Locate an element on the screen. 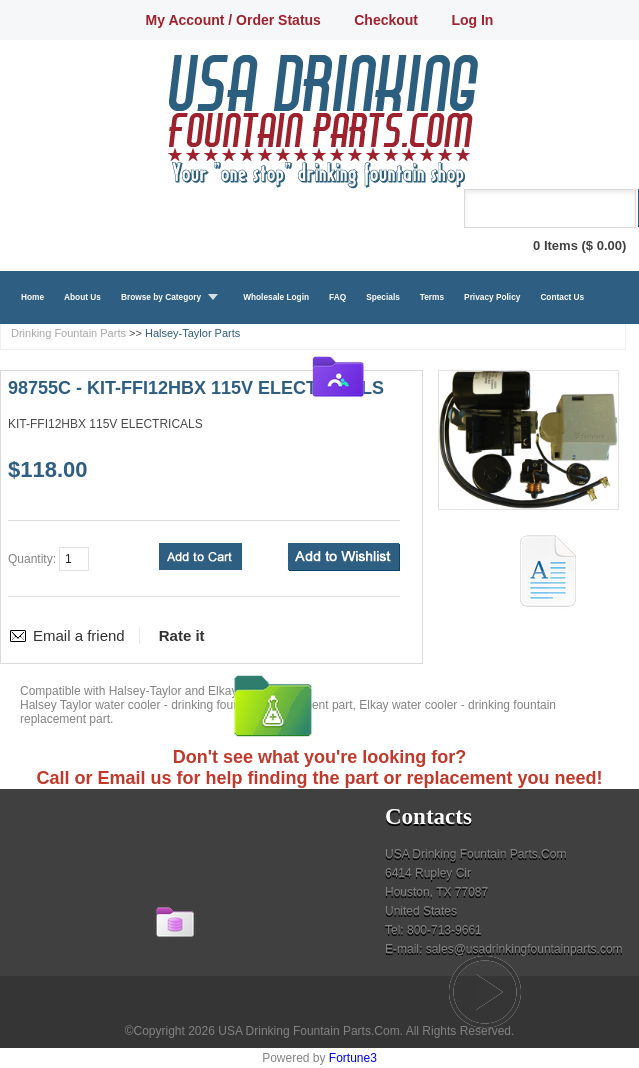 Image resolution: width=639 pixels, height=1068 pixels. folder for science or chemistry-related files is located at coordinates (273, 708).